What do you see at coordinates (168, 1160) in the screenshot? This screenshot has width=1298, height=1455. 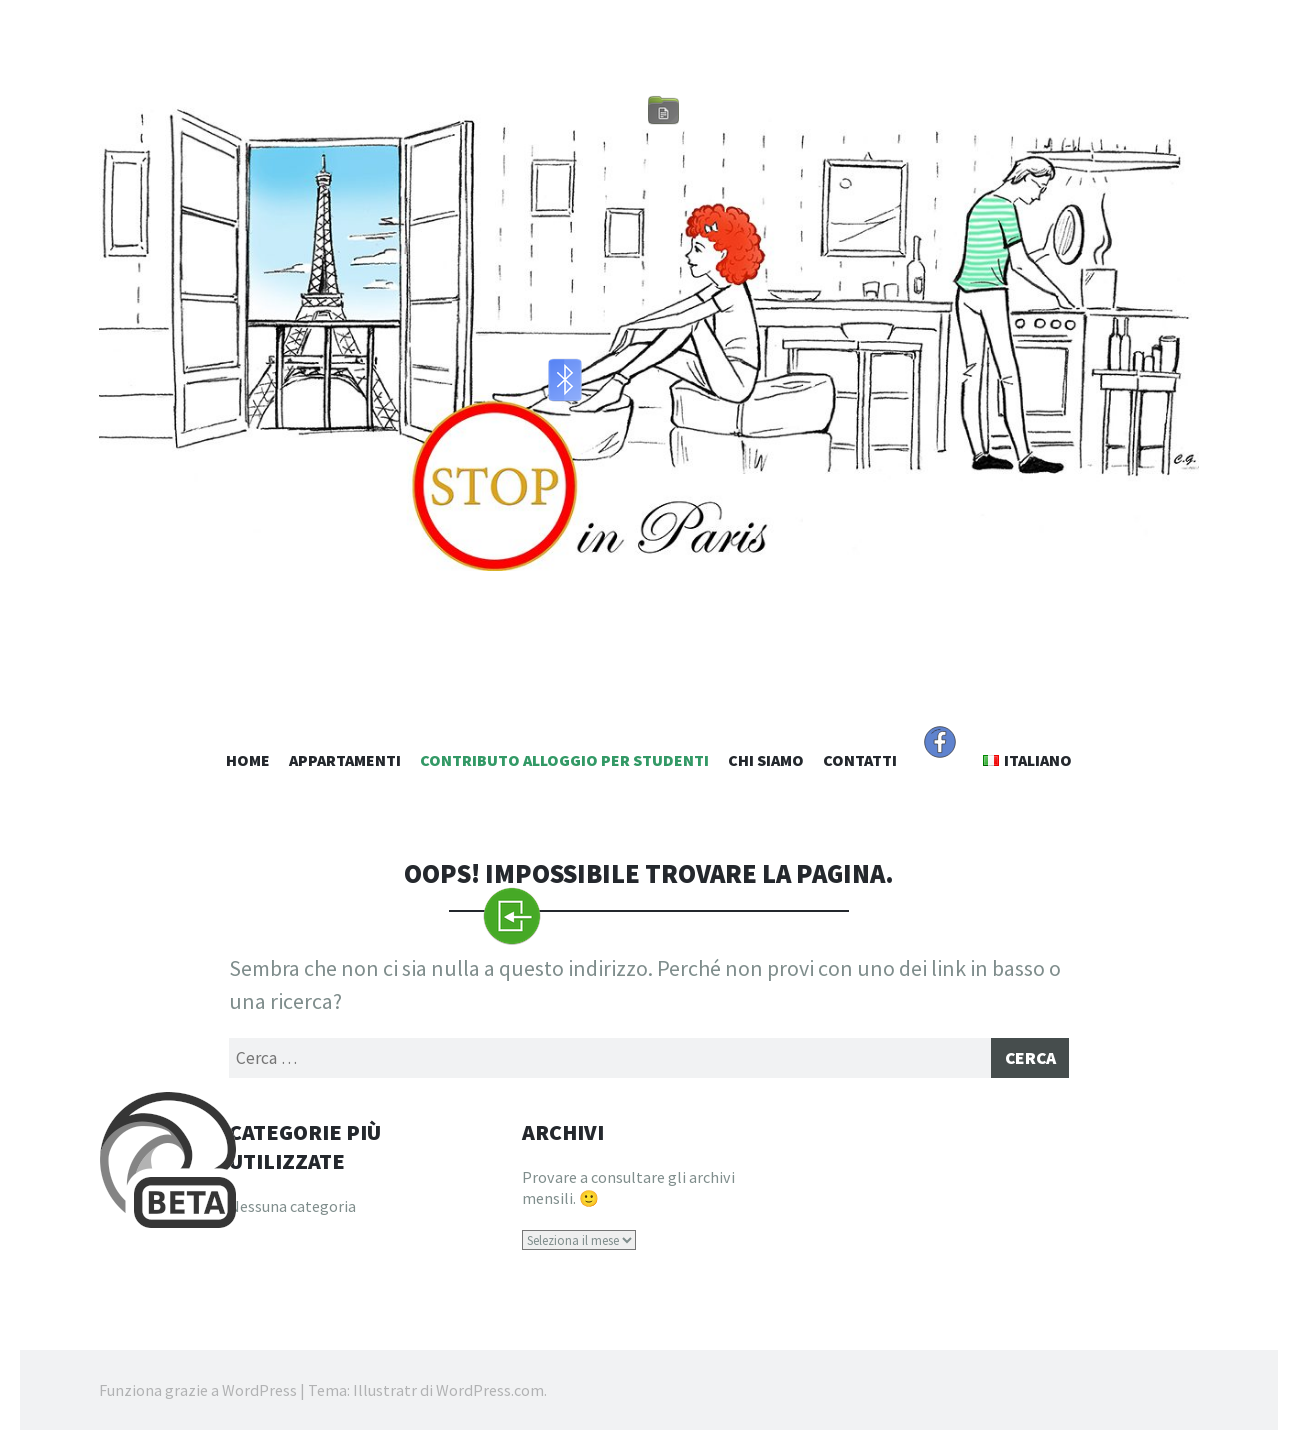 I see `open microsoft edge beta browser` at bounding box center [168, 1160].